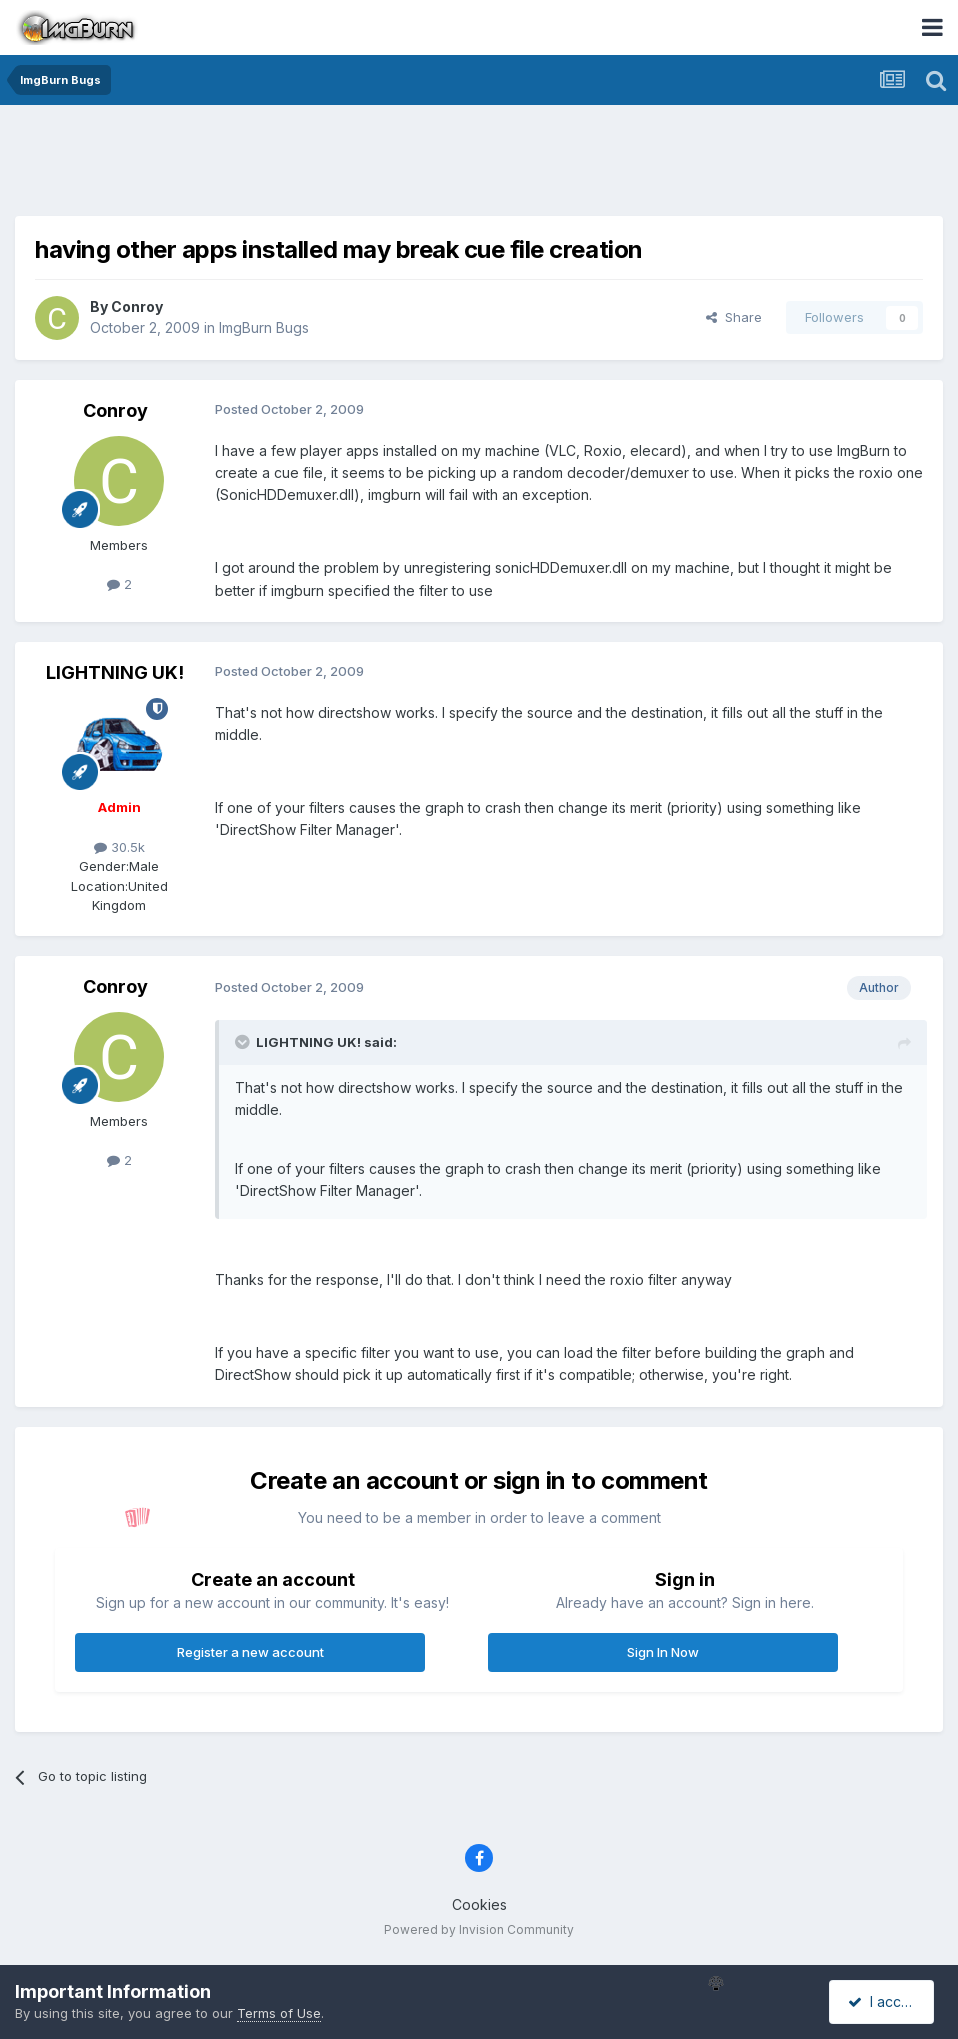 The image size is (958, 2039). What do you see at coordinates (716, 1983) in the screenshot?
I see `build or place a habitat dome structure` at bounding box center [716, 1983].